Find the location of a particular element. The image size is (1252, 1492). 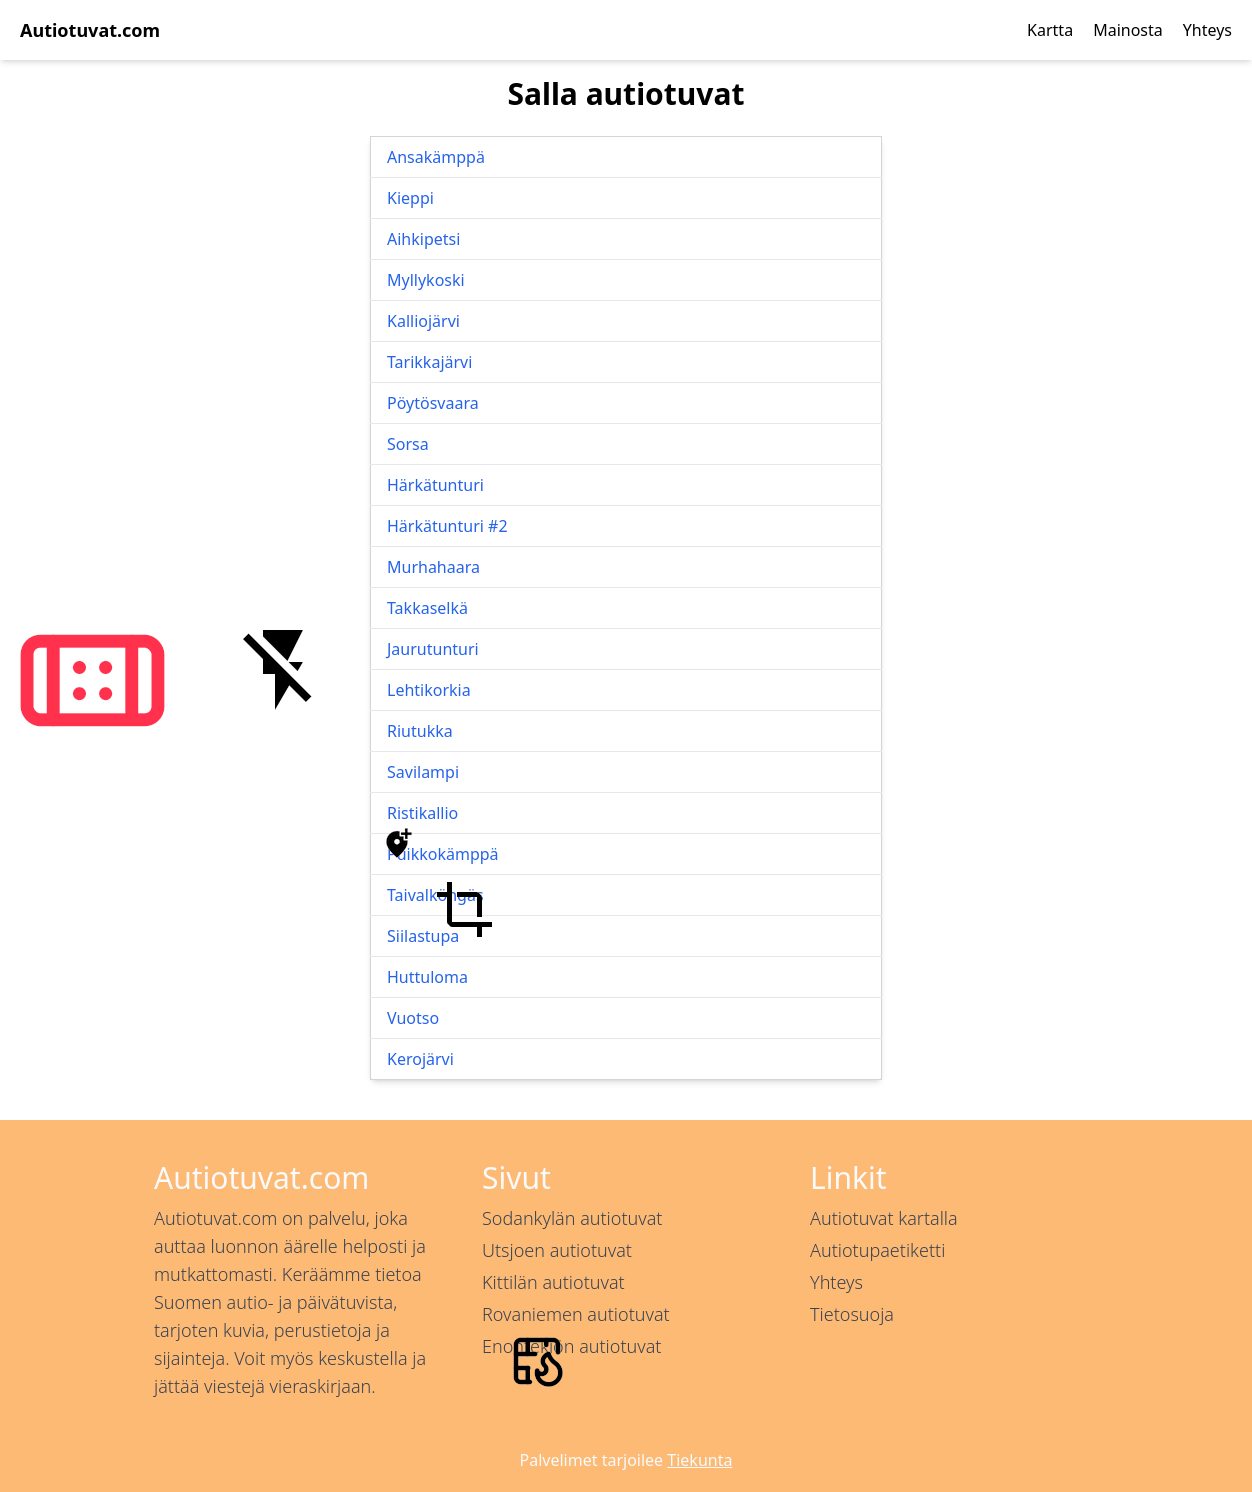

access first aid or medical resources is located at coordinates (92, 680).